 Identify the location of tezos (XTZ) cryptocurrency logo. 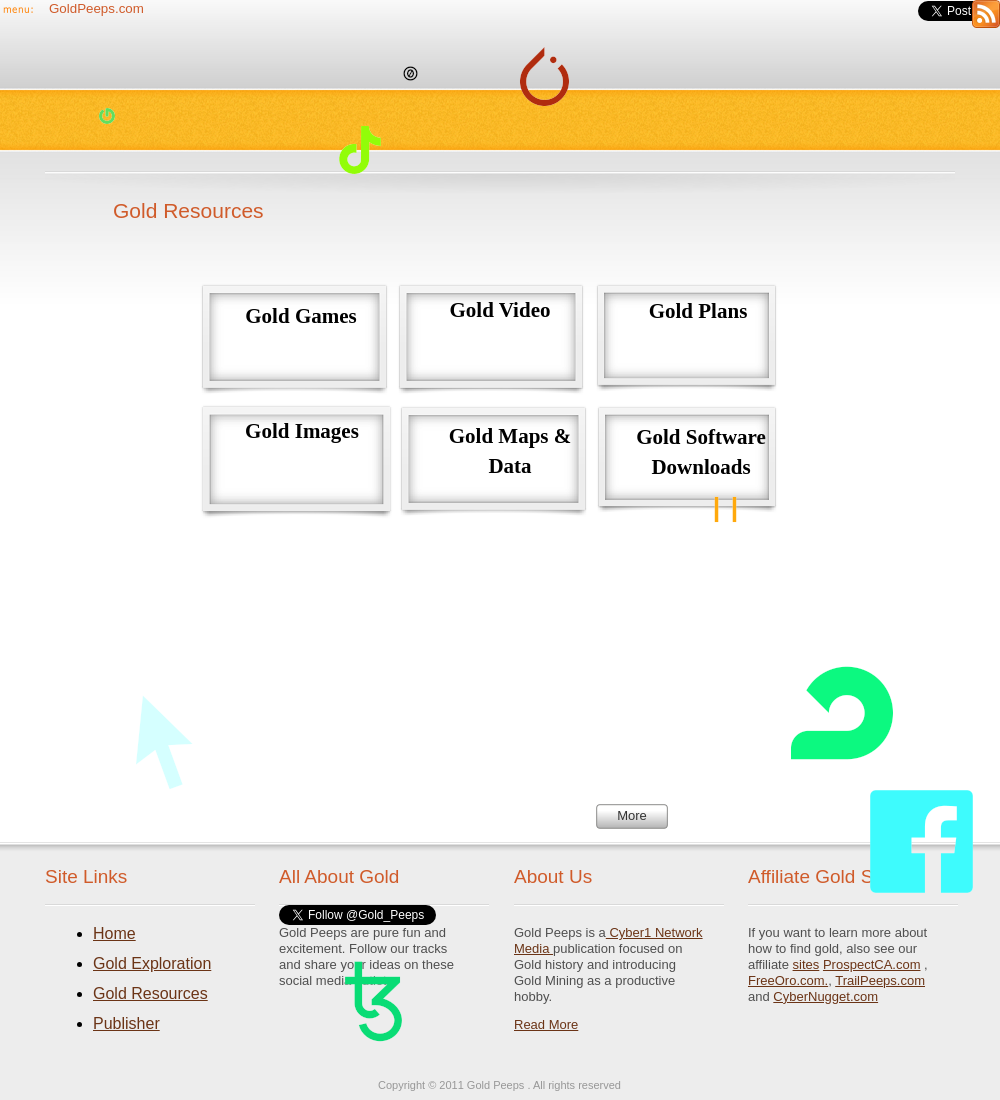
(373, 999).